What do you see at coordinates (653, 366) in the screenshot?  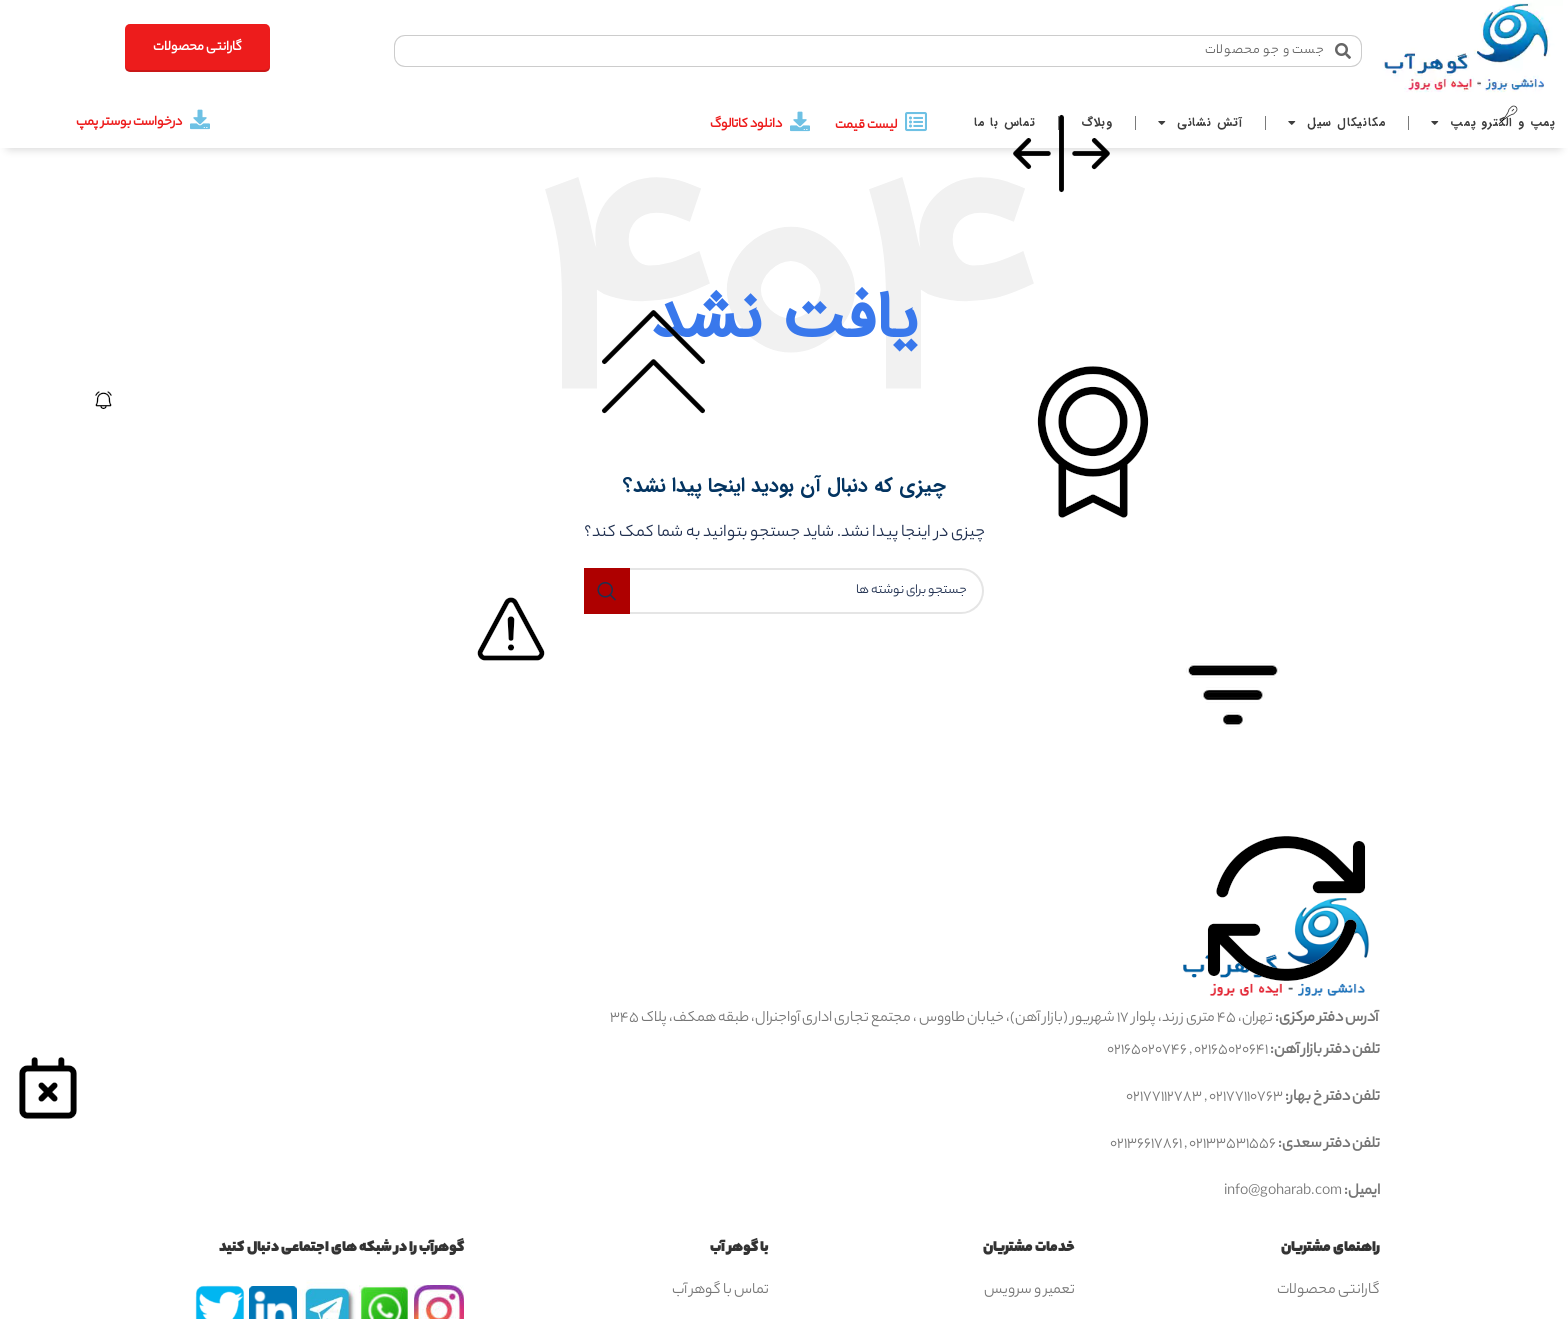 I see `collapse or minimize an expanded section` at bounding box center [653, 366].